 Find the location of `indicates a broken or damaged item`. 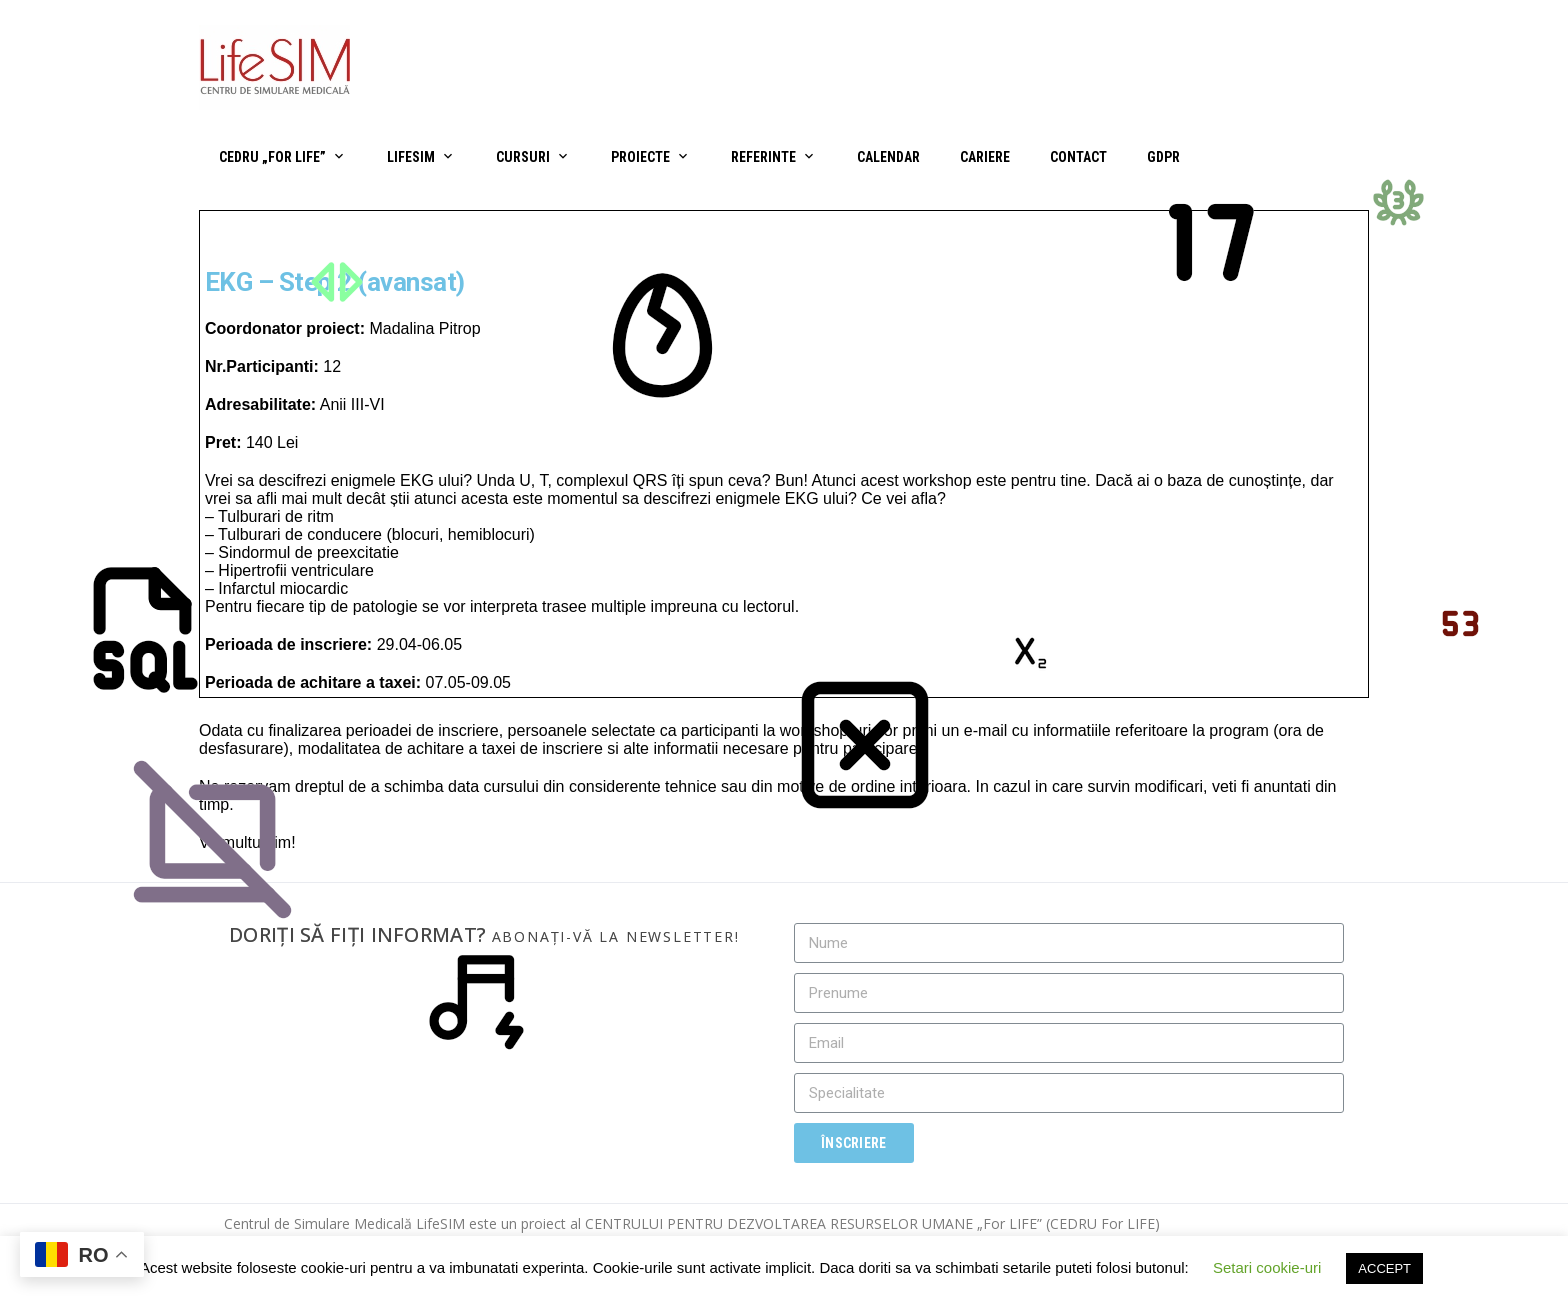

indicates a broken or damaged item is located at coordinates (662, 335).